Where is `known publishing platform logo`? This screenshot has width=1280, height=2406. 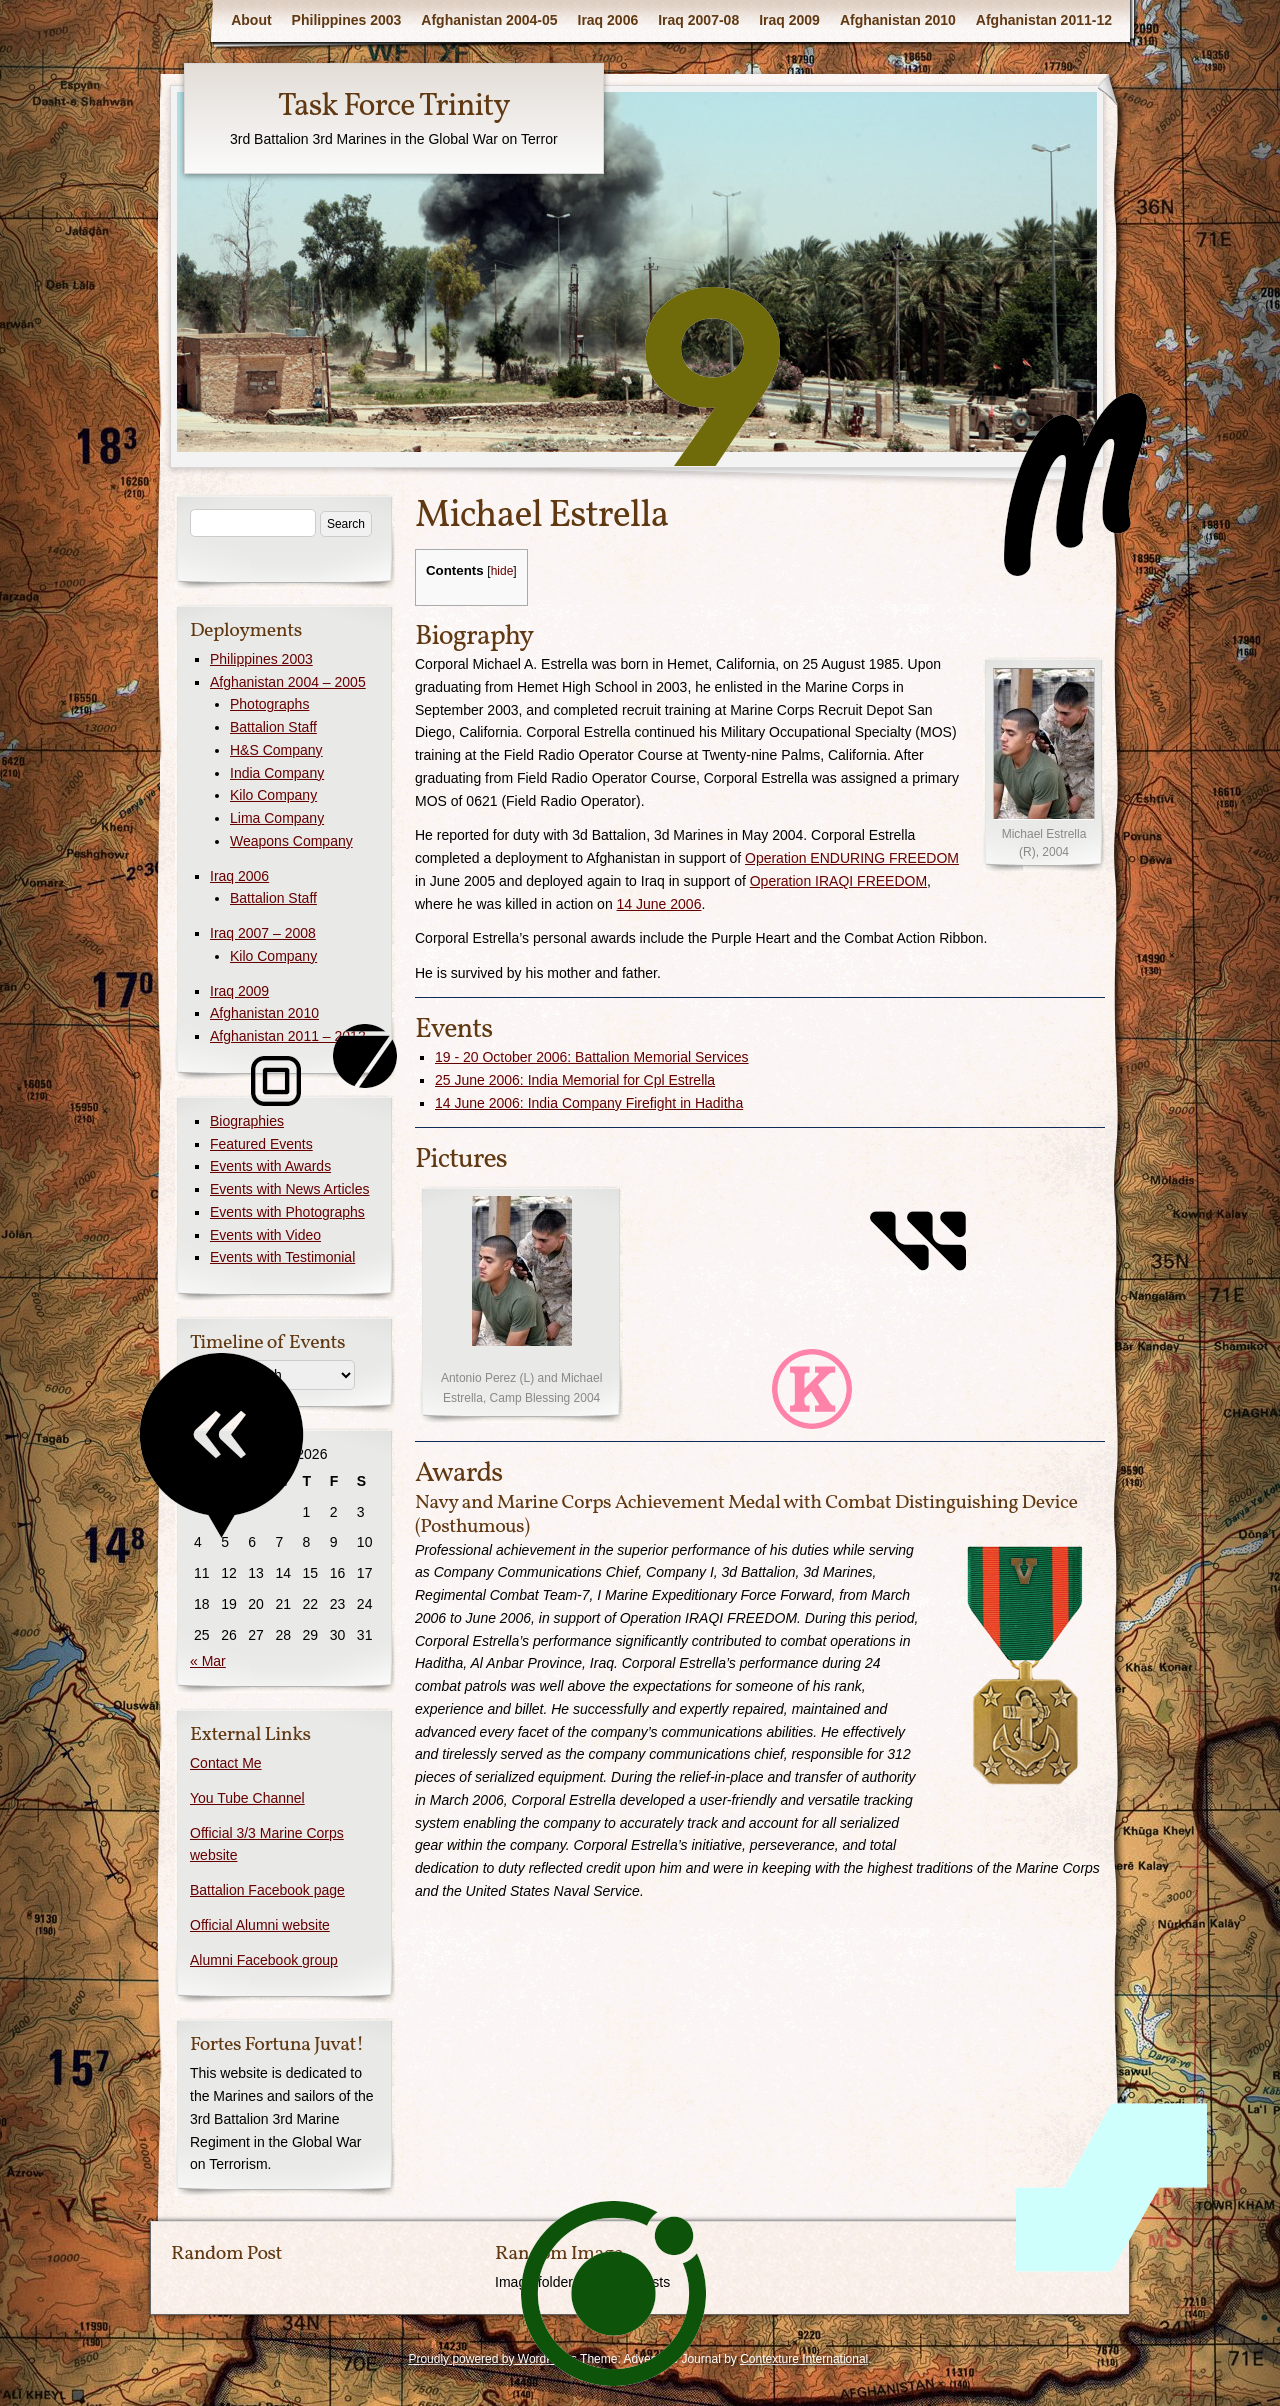
known publishing platform logo is located at coordinates (812, 1389).